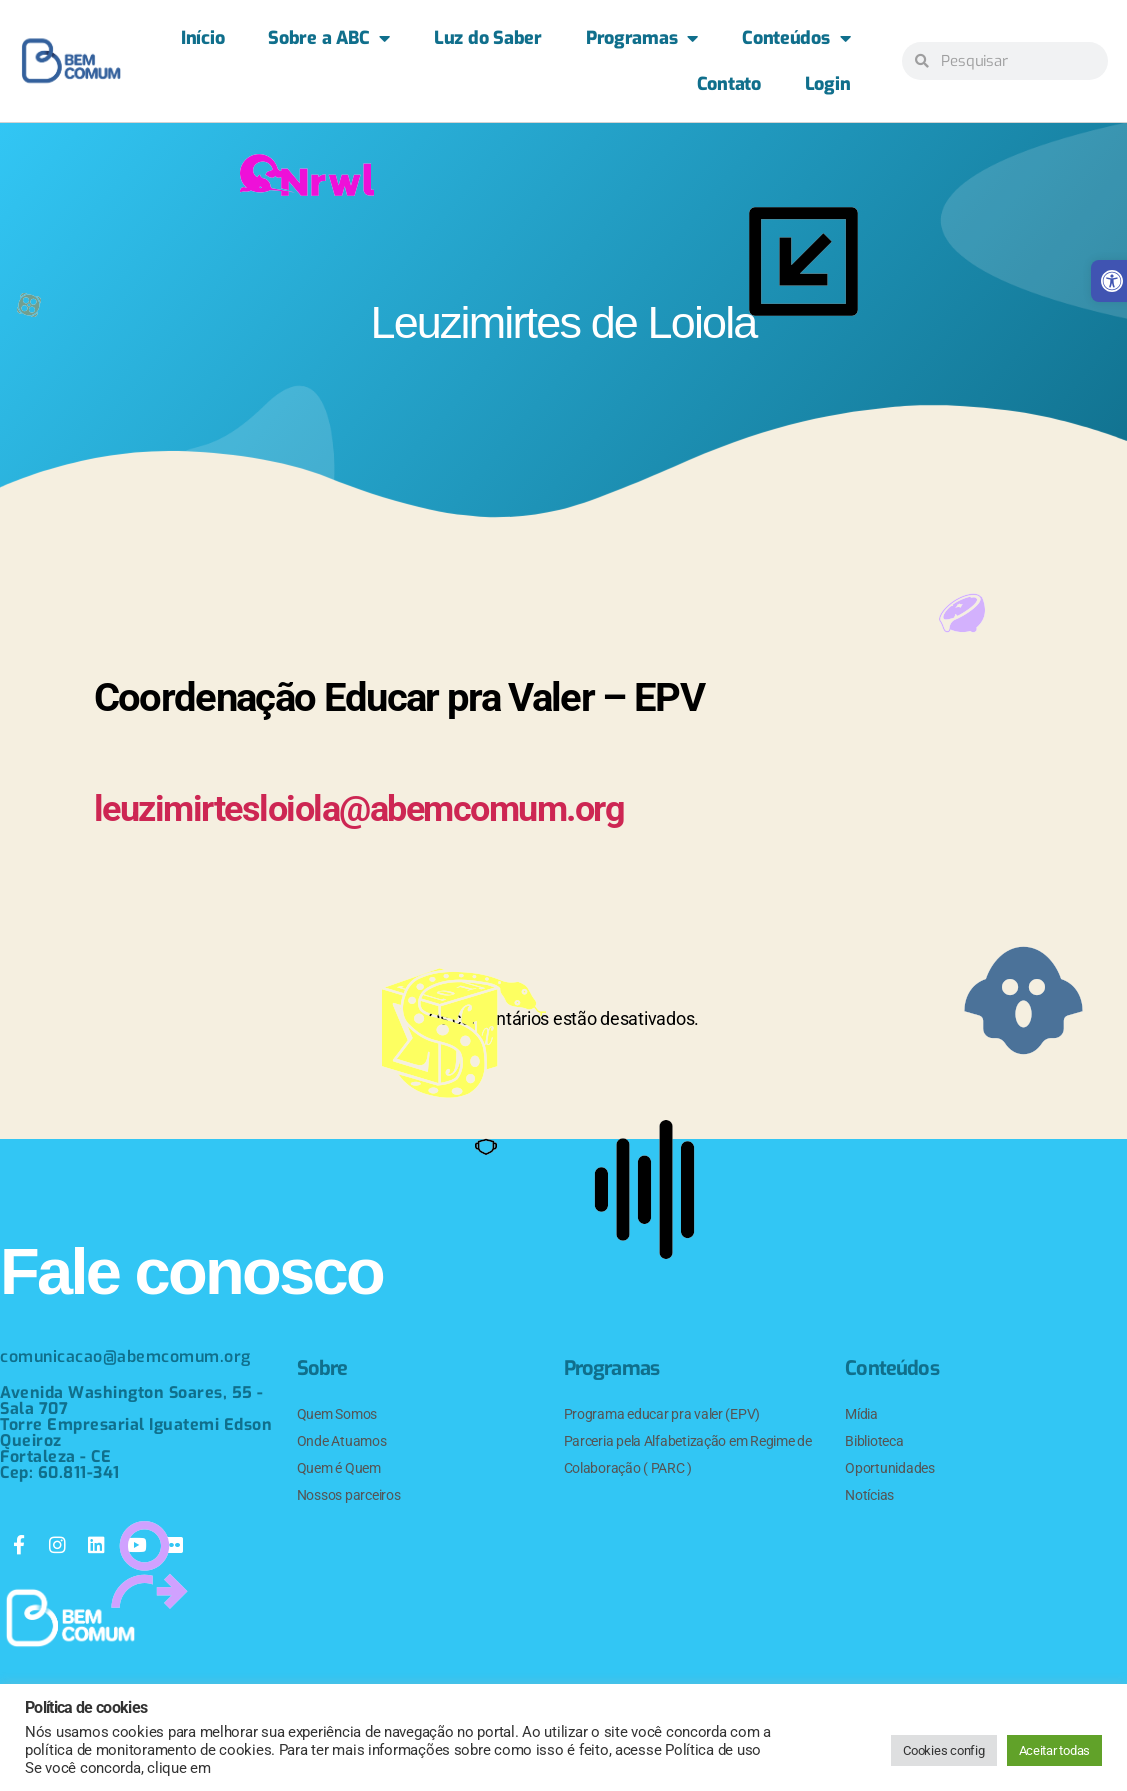 The width and height of the screenshot is (1127, 1791). What do you see at coordinates (1023, 1000) in the screenshot?
I see `ghost mode or incognito status indicator` at bounding box center [1023, 1000].